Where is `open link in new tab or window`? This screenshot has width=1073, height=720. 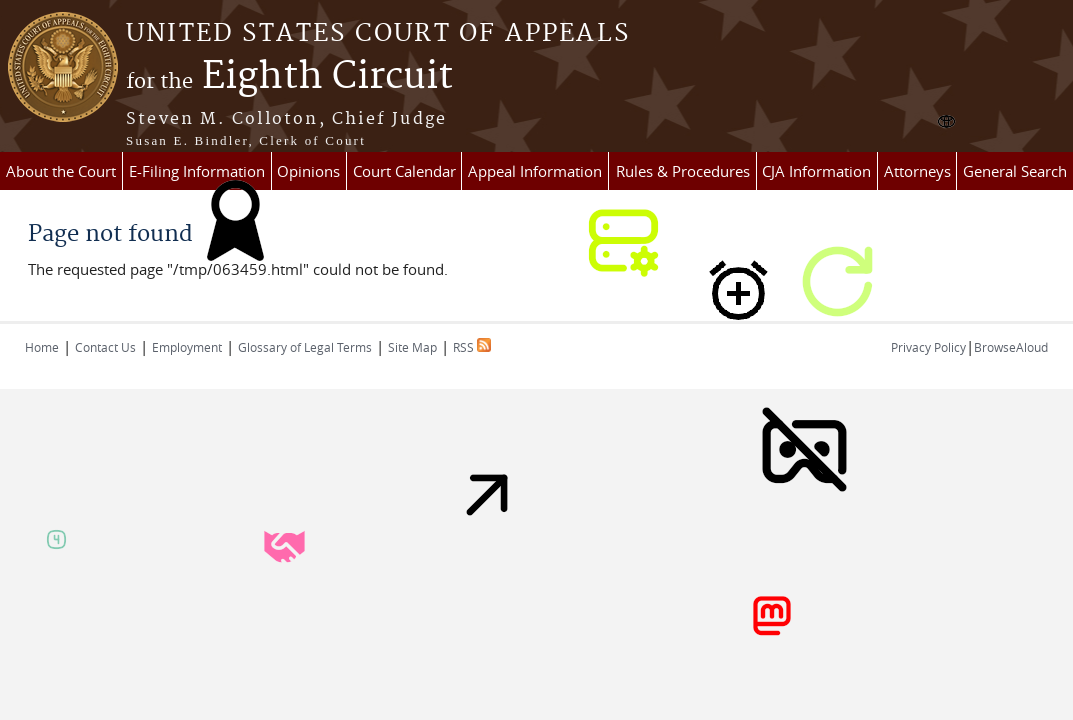
open link in new tab or window is located at coordinates (487, 495).